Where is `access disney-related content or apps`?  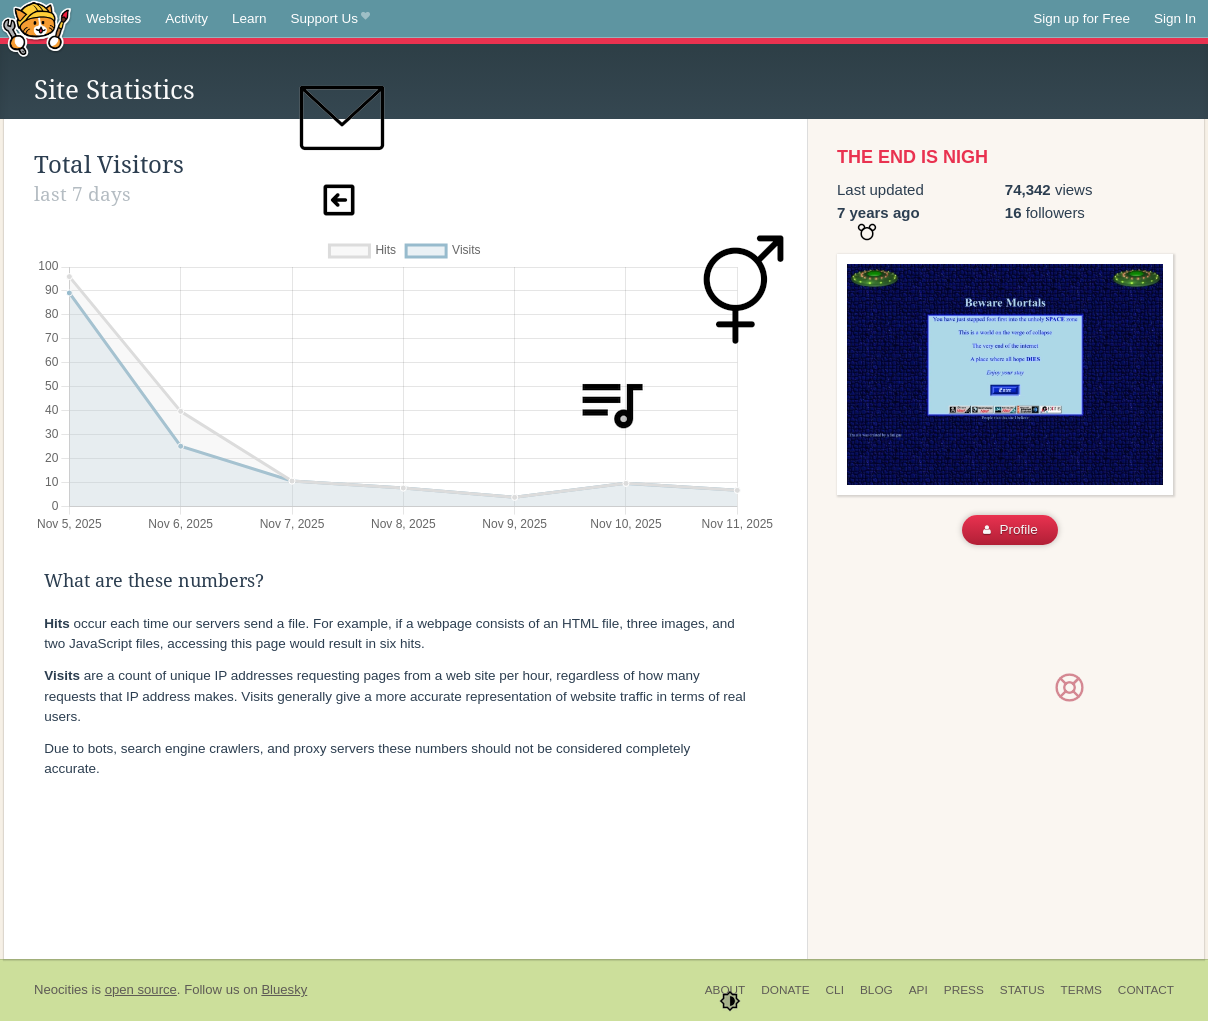
access disney-related content or apps is located at coordinates (867, 232).